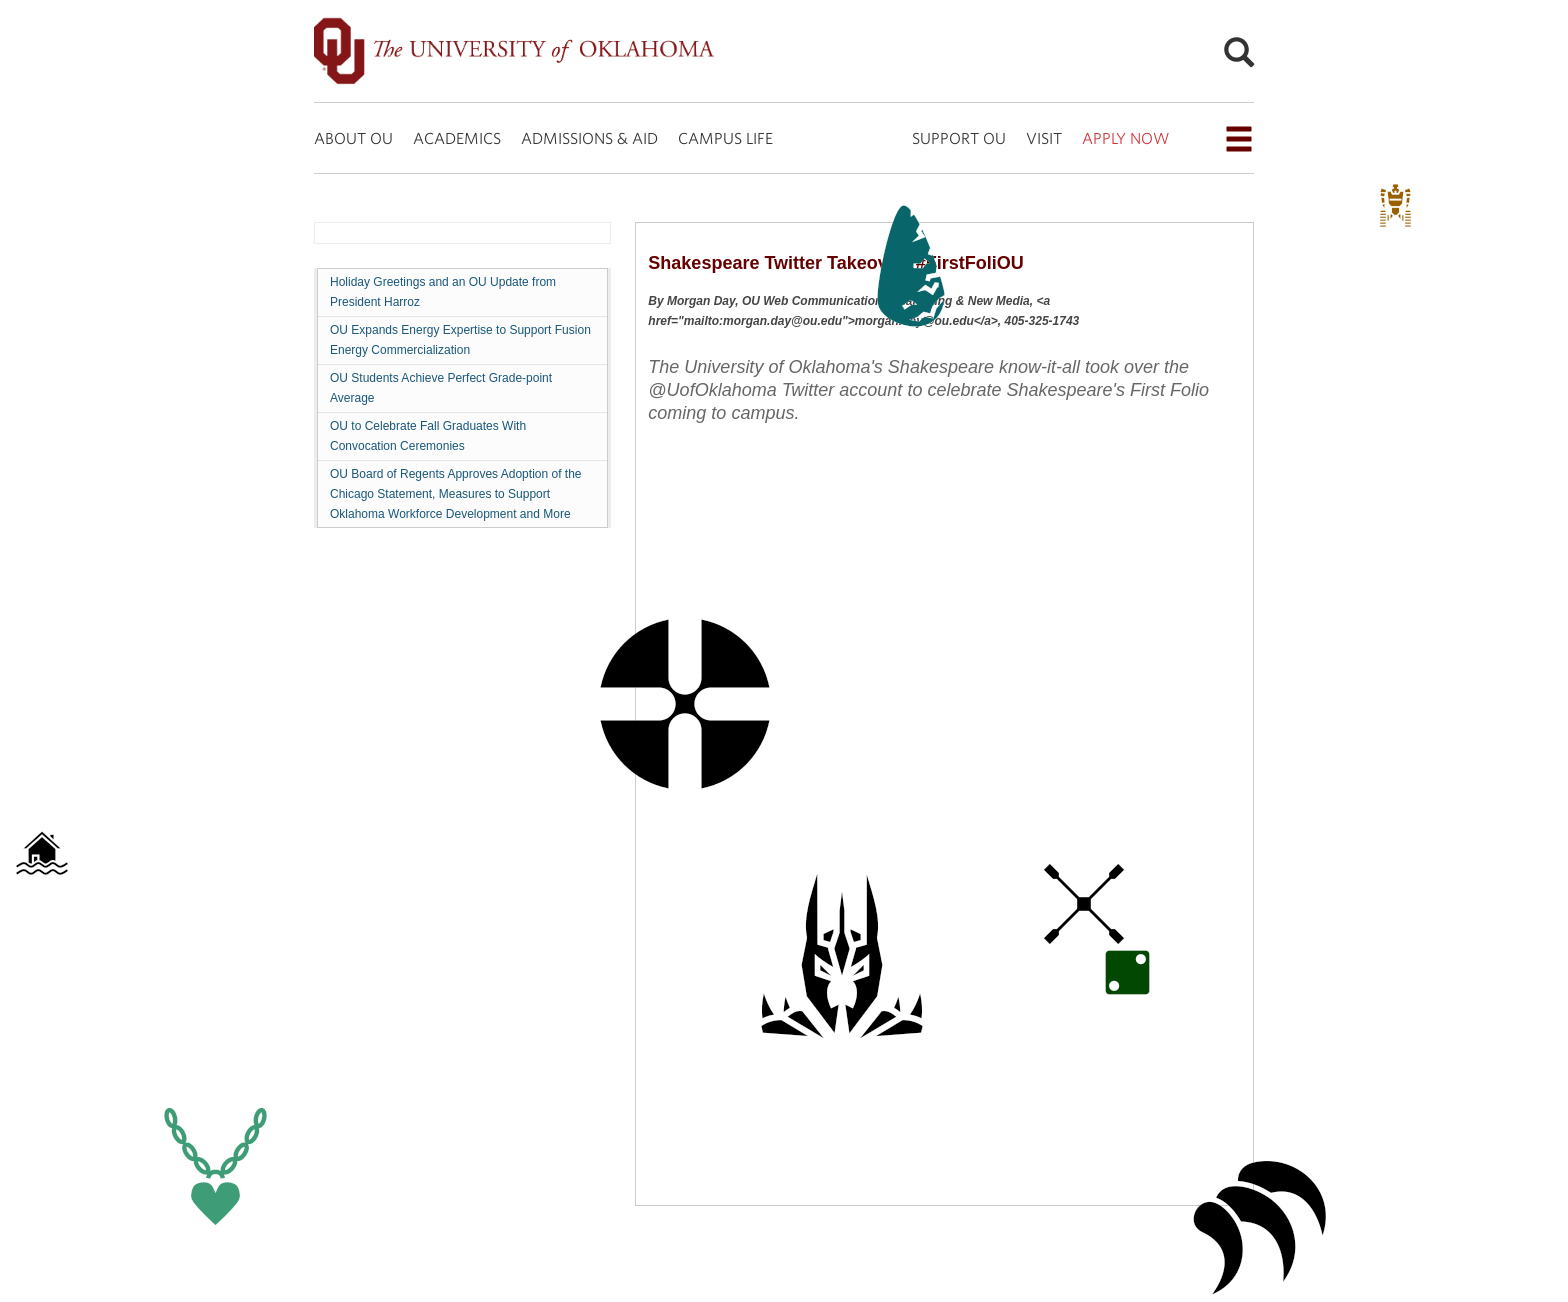  I want to click on access robot or drone controls, so click(1395, 205).